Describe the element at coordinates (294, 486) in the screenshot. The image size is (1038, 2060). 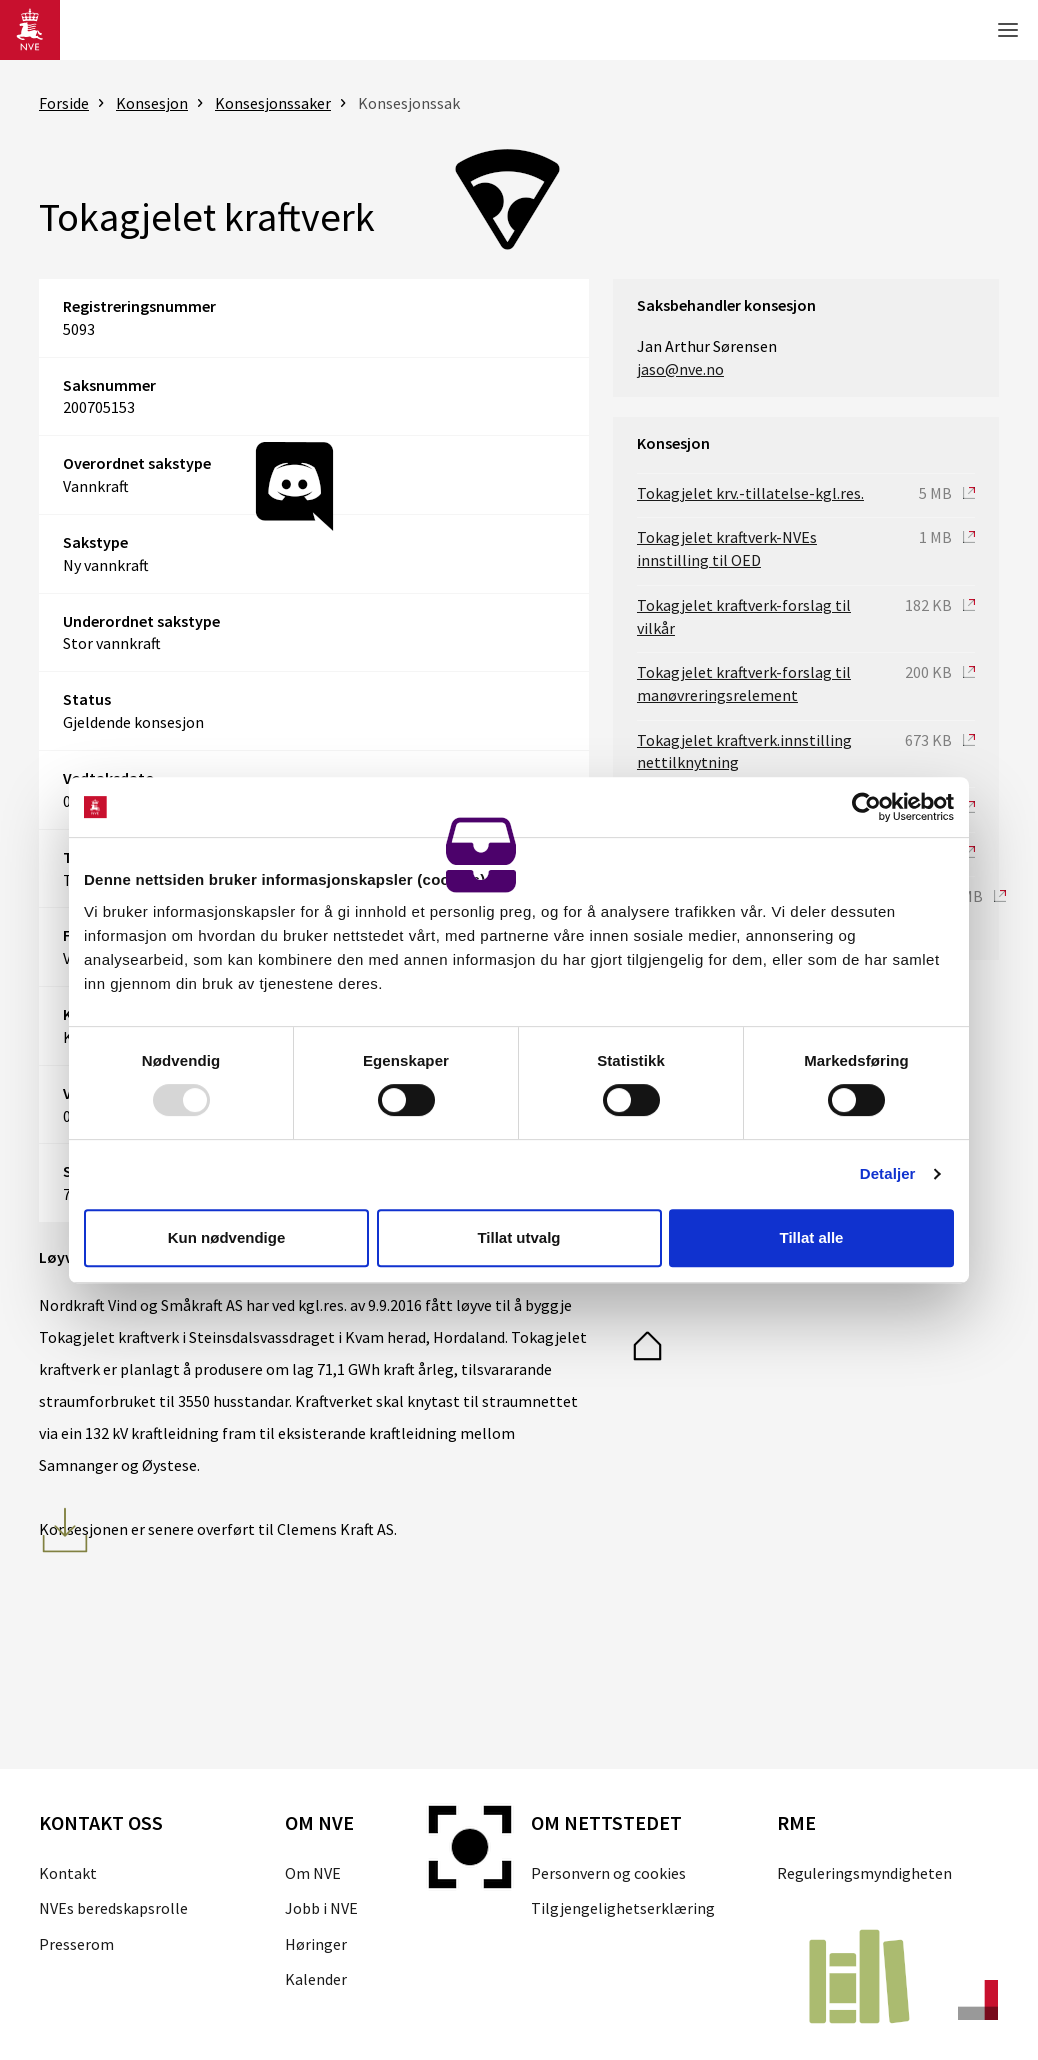
I see `open Discord` at that location.